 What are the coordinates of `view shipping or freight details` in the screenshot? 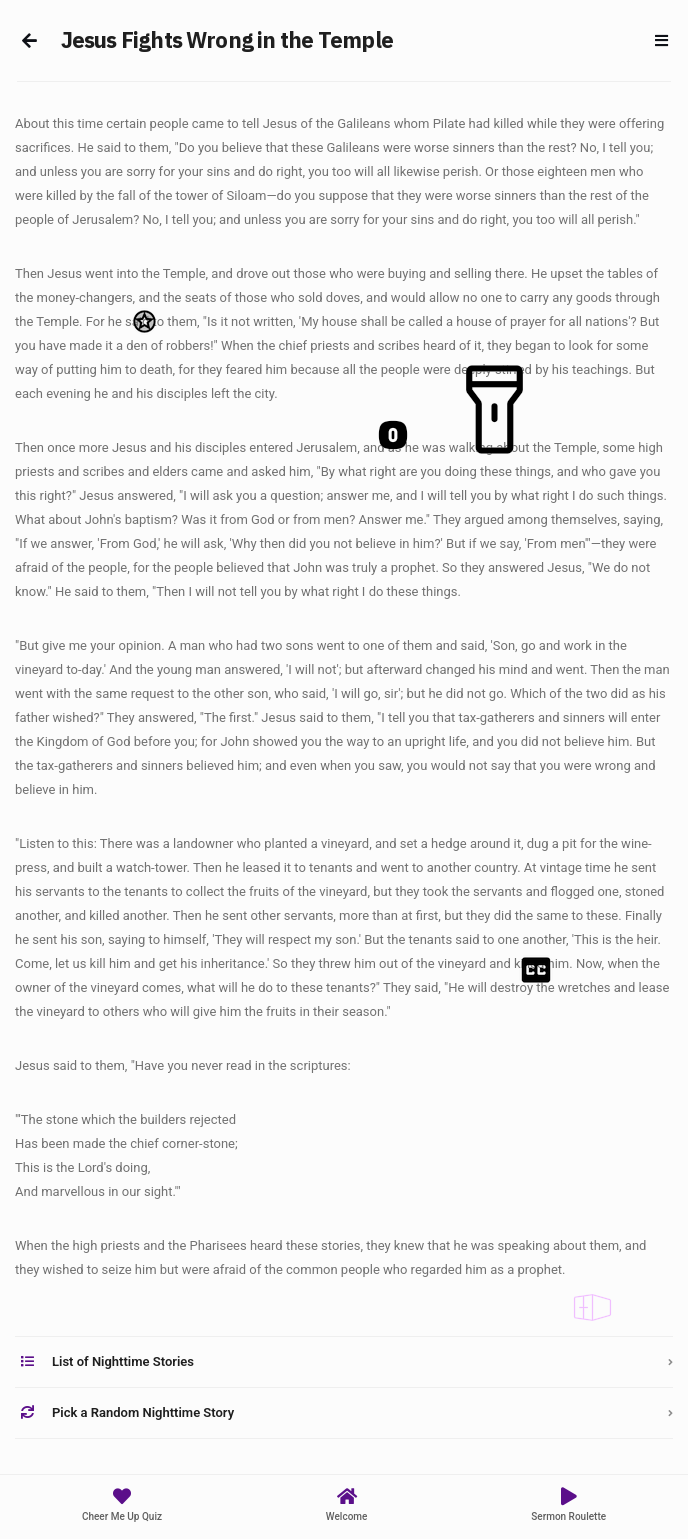 It's located at (592, 1307).